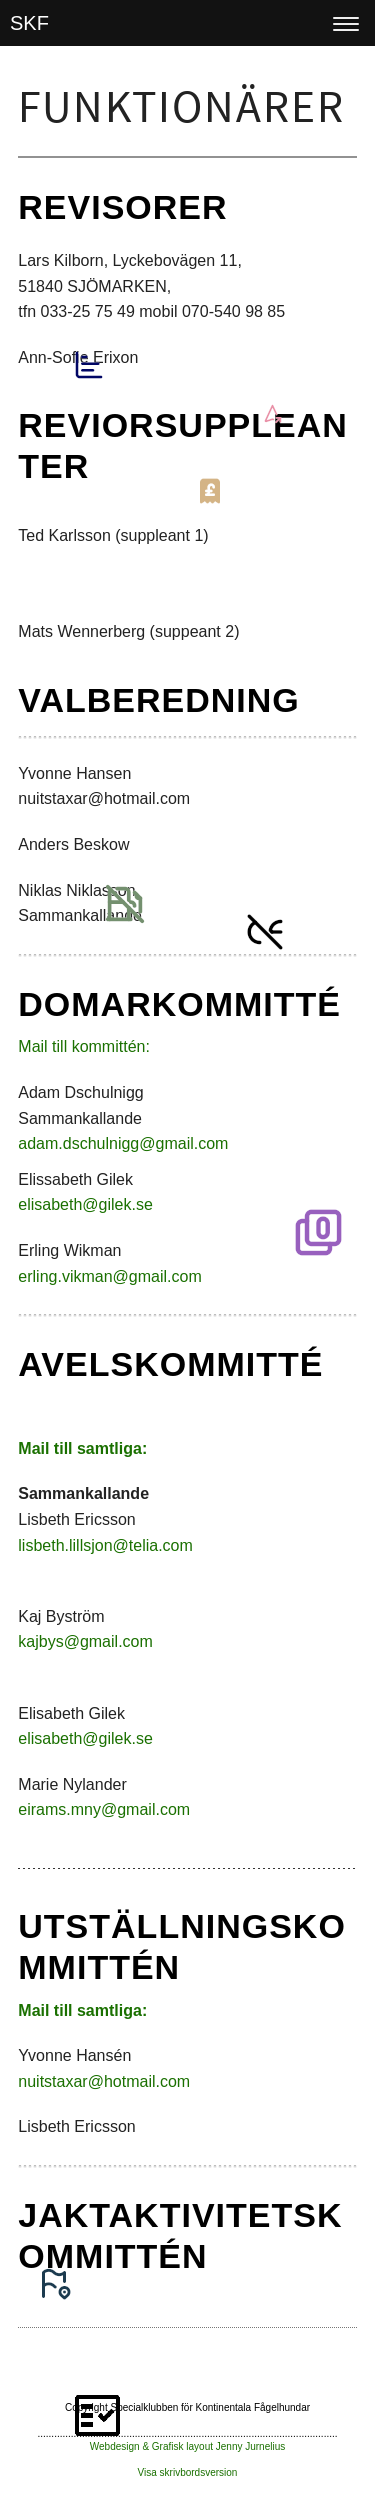  What do you see at coordinates (265, 932) in the screenshot?
I see `indicates CE certification is disabled or not applicable` at bounding box center [265, 932].